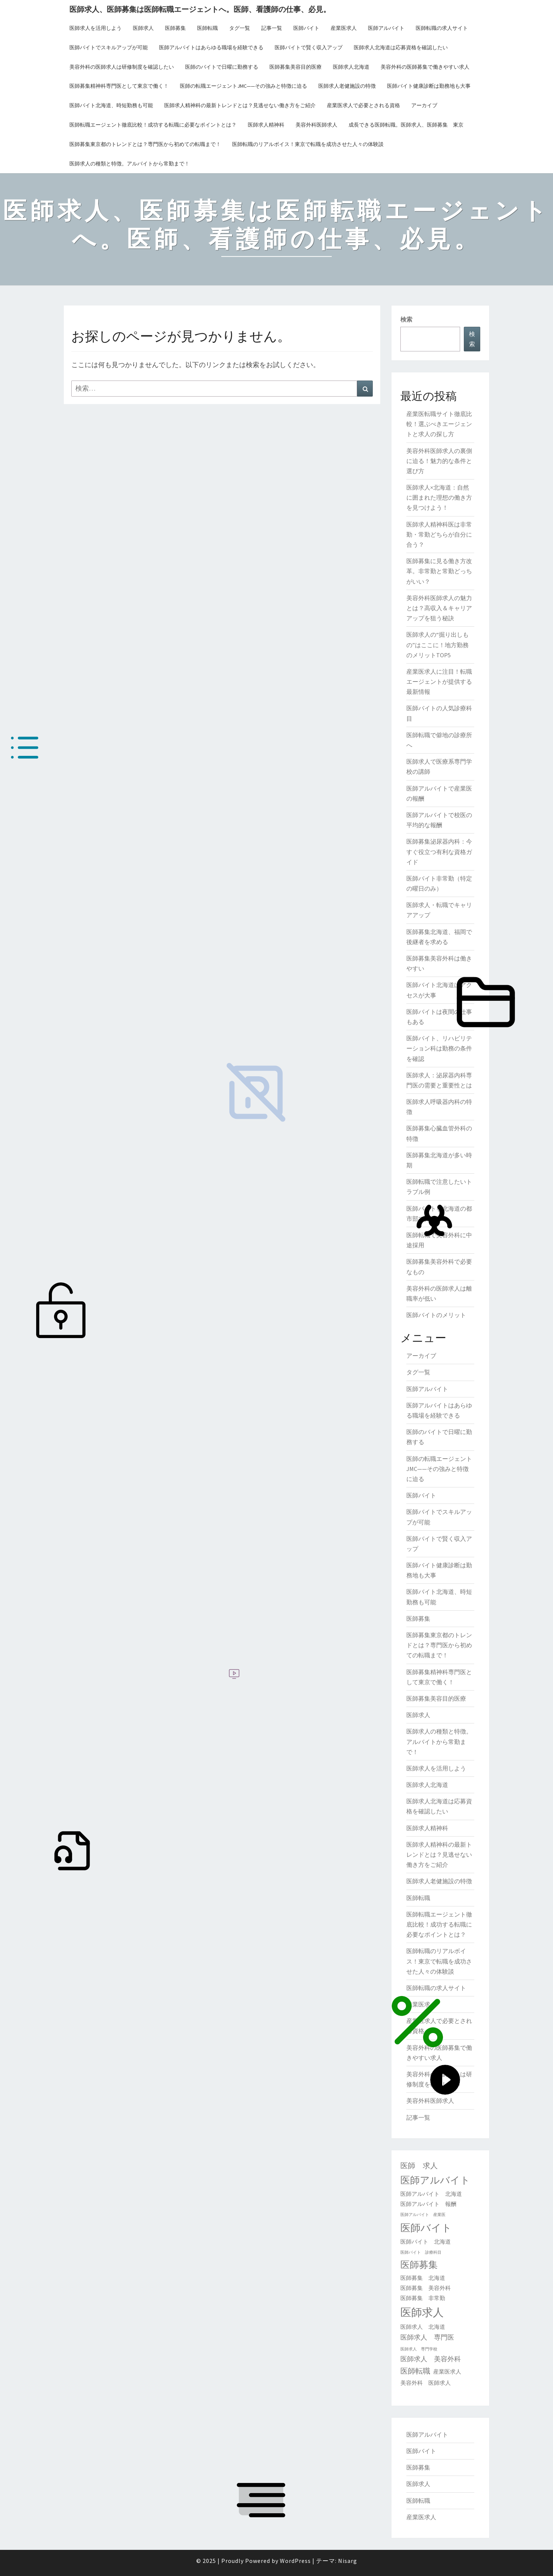  I want to click on view discount or promotional offer, so click(417, 2021).